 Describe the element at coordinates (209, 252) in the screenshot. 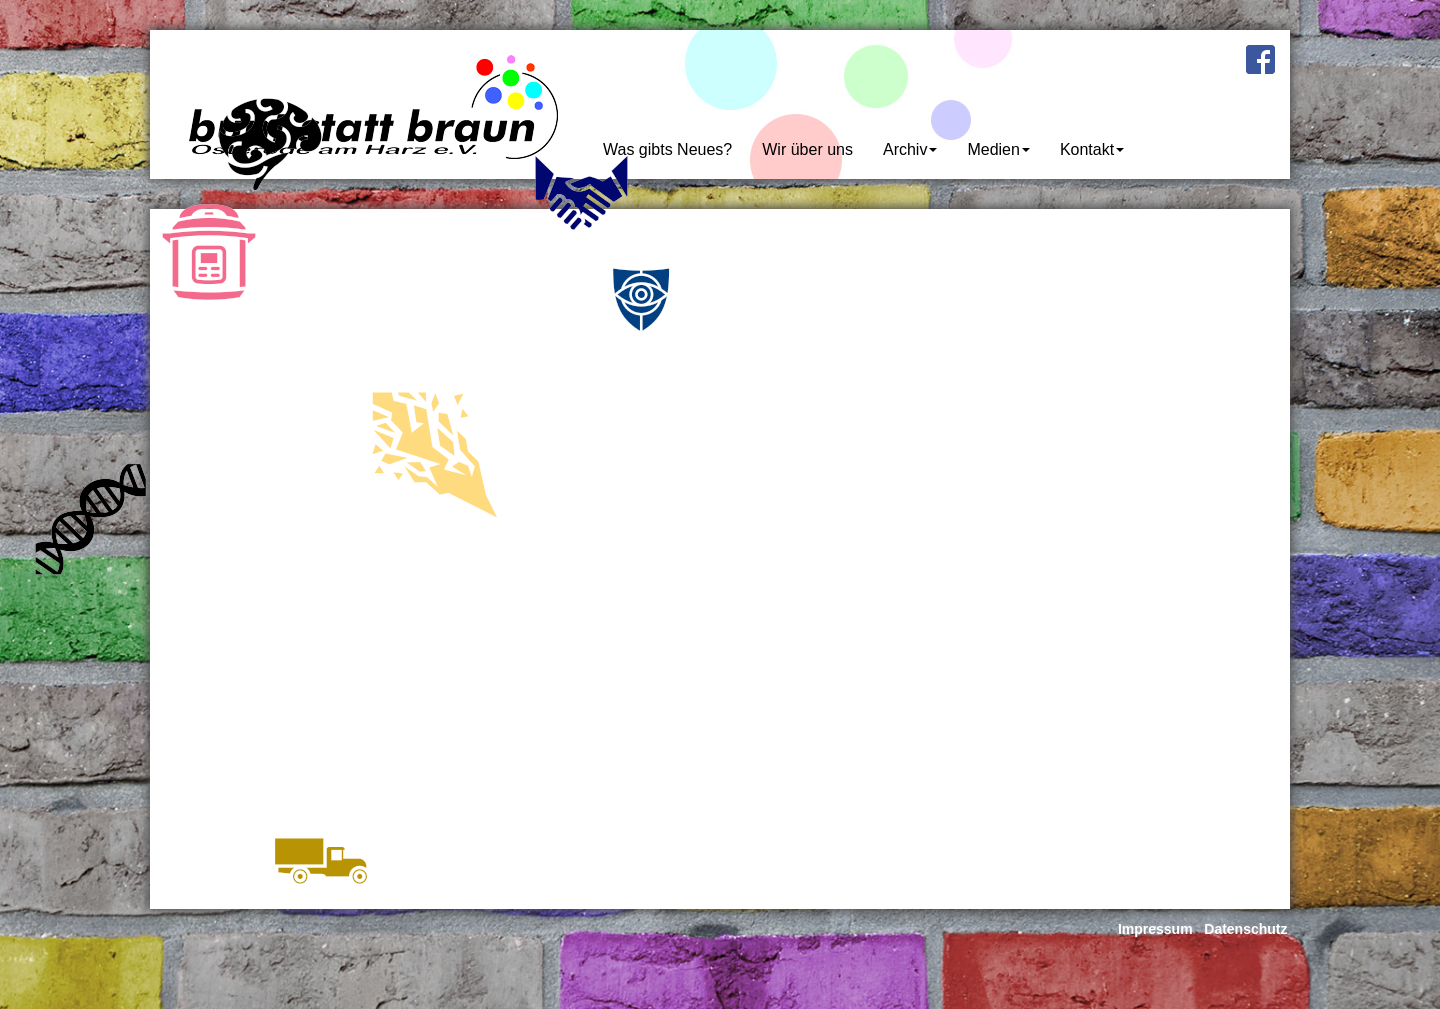

I see `access pressure cooker recipes or settings` at that location.